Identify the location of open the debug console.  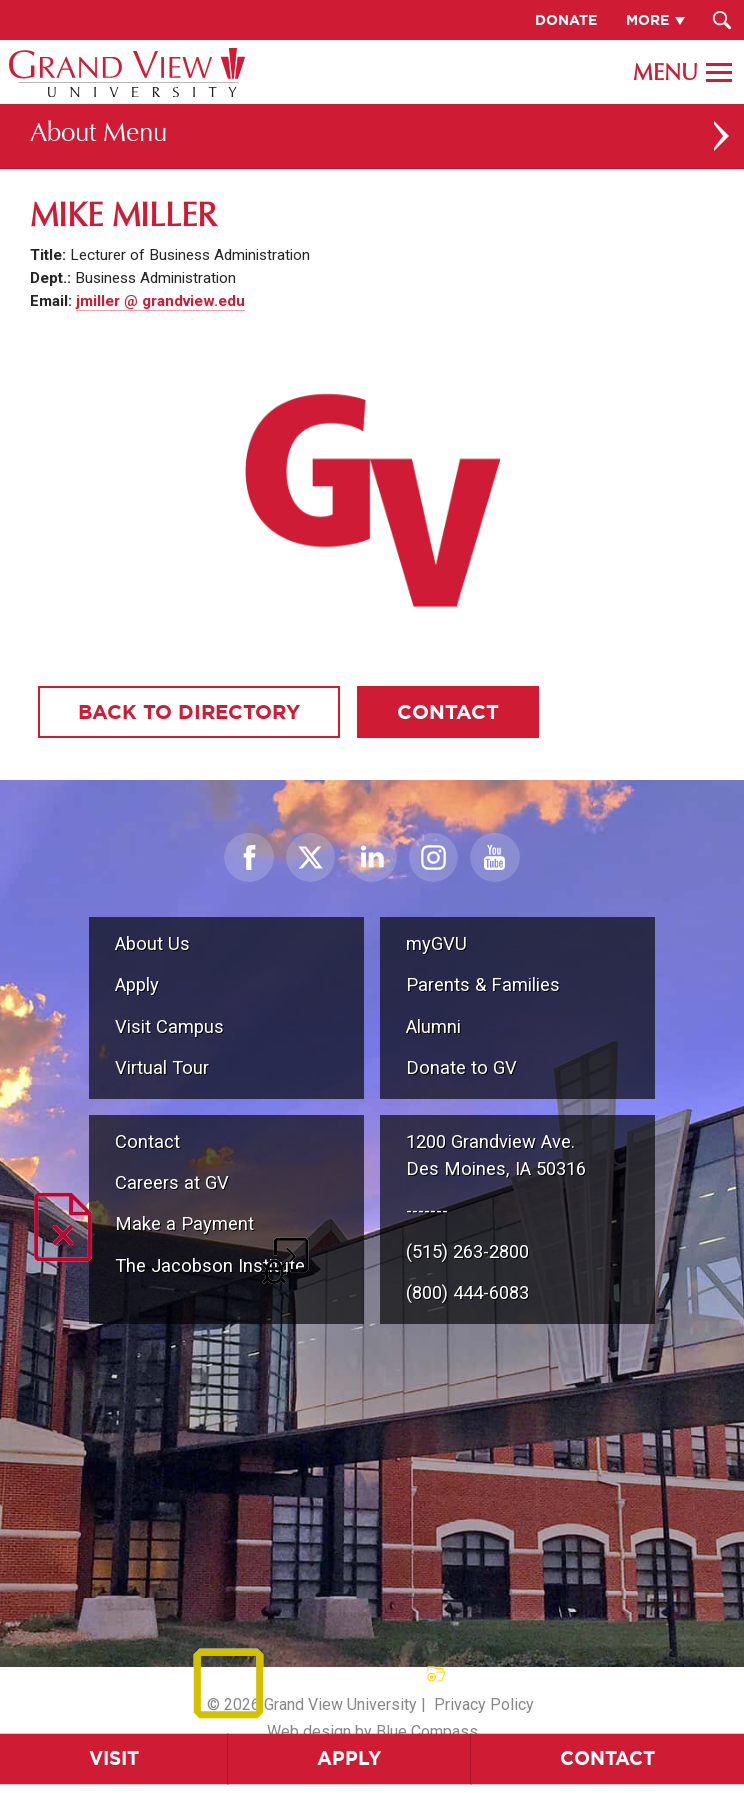
(286, 1259).